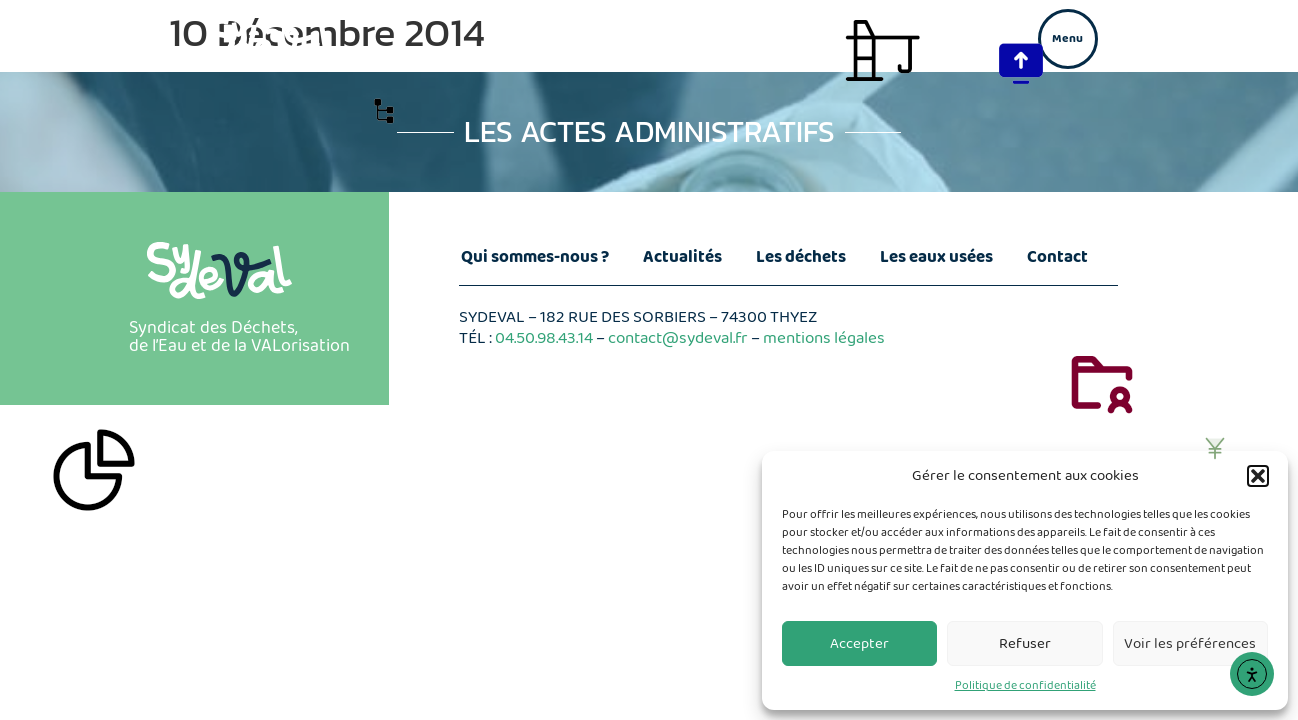 The width and height of the screenshot is (1298, 720). What do you see at coordinates (94, 470) in the screenshot?
I see `view analytics or statistics breakdown` at bounding box center [94, 470].